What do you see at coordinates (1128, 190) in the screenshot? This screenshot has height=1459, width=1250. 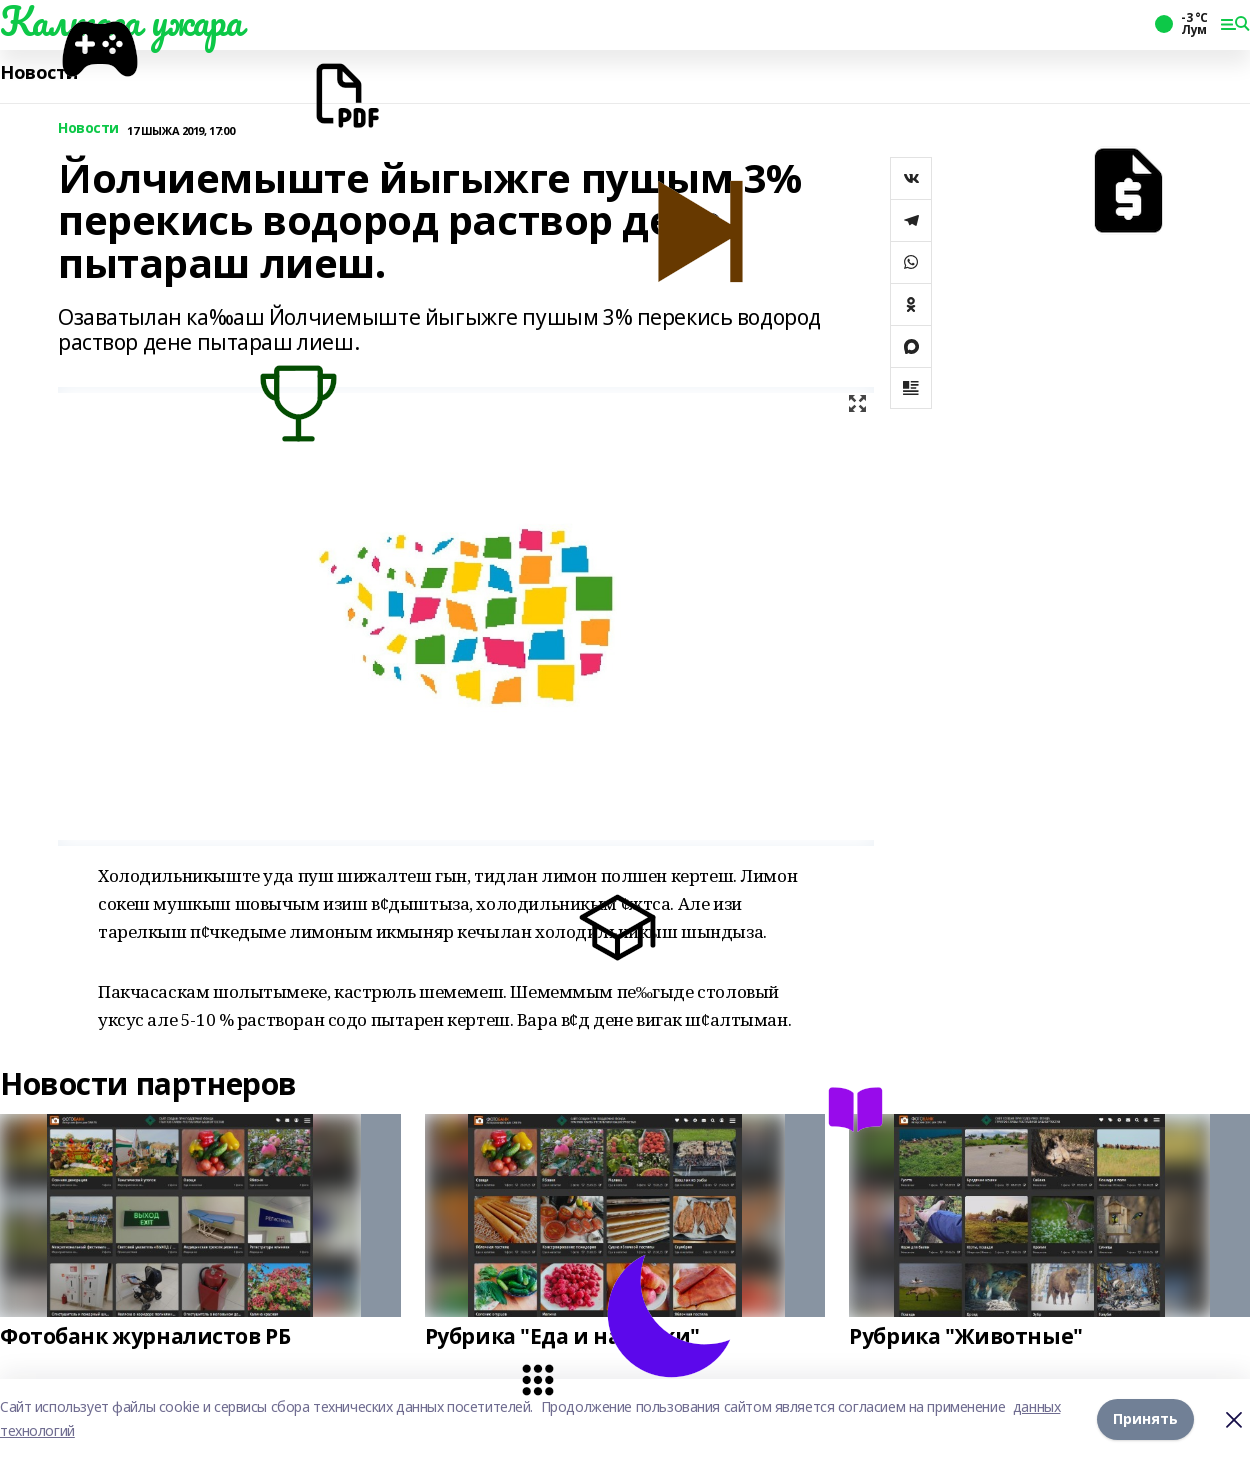 I see `request a price quote or estimate` at bounding box center [1128, 190].